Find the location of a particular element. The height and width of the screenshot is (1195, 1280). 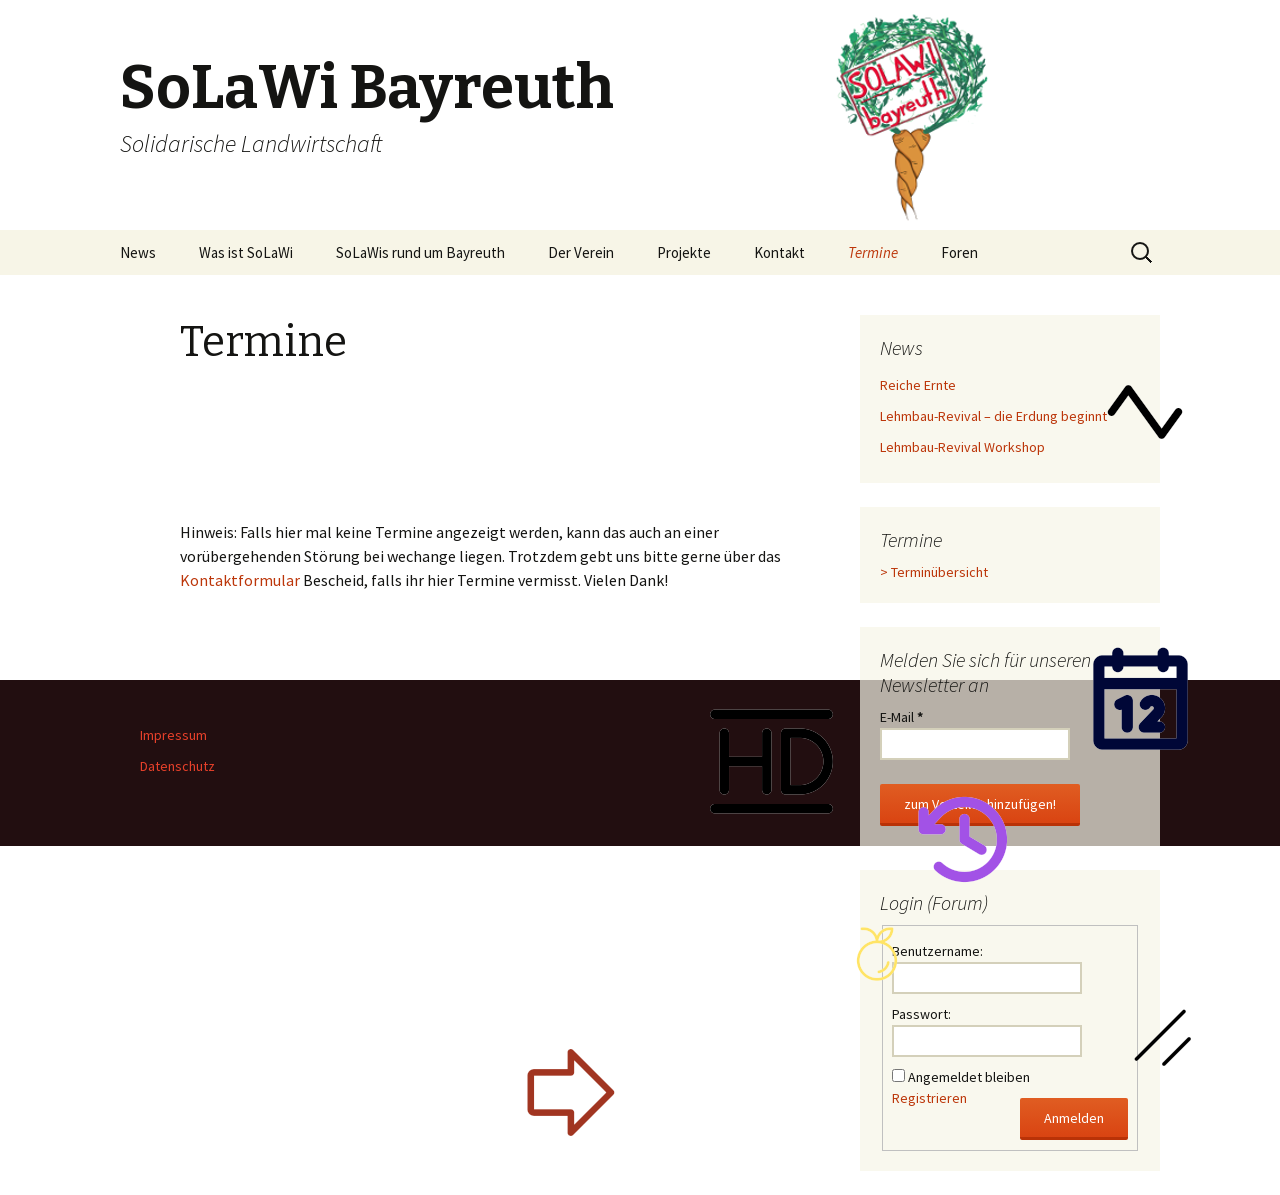

indicates signal strength or connectivity level is located at coordinates (1164, 1039).